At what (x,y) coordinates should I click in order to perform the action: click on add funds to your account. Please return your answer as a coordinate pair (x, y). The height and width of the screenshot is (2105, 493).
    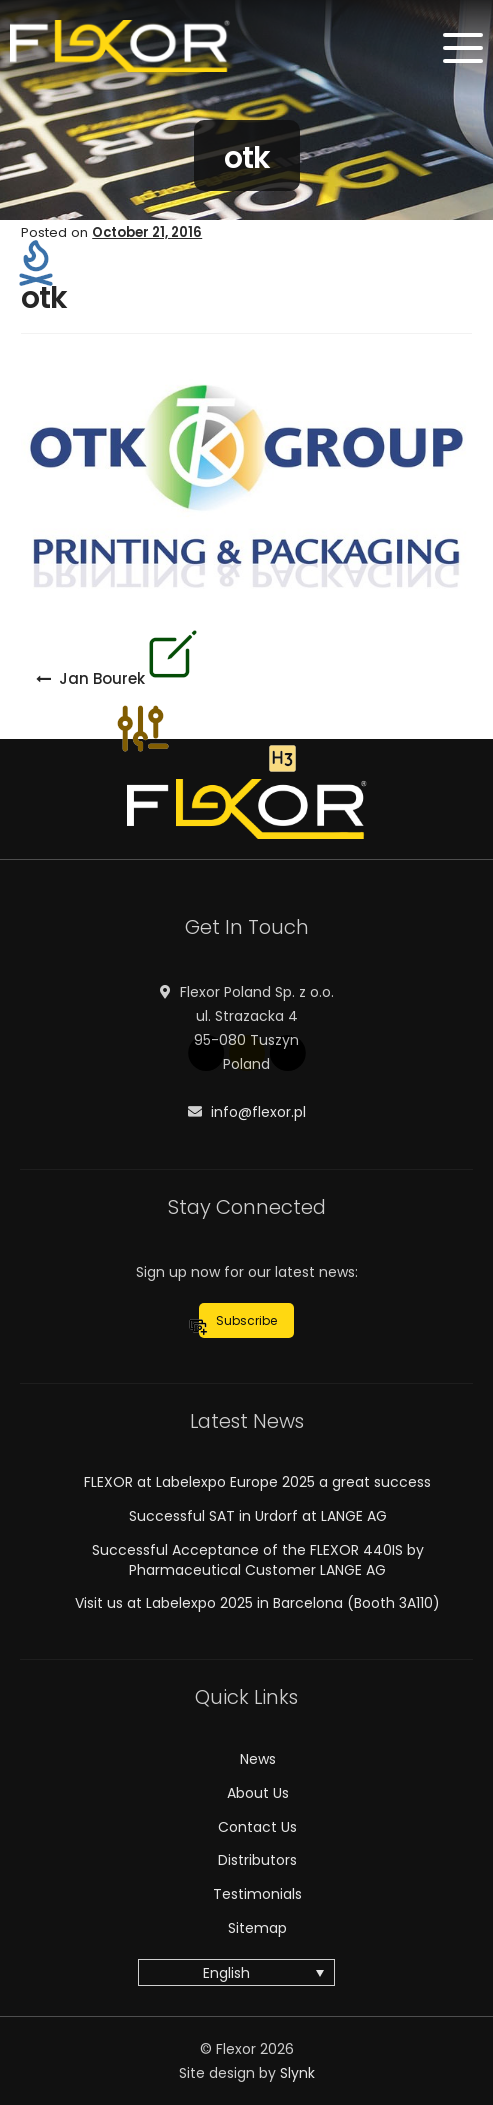
    Looking at the image, I should click on (198, 1326).